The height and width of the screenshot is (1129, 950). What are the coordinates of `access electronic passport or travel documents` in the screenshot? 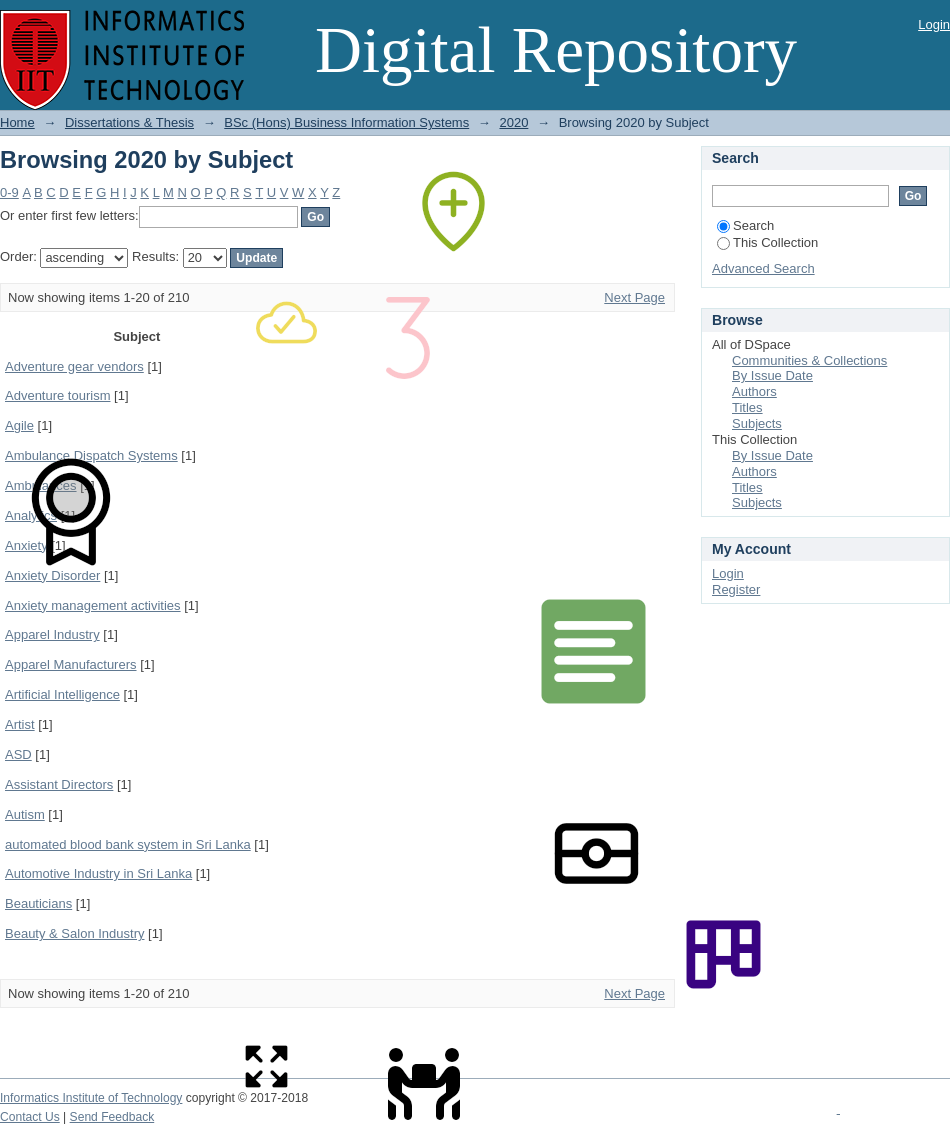 It's located at (596, 853).